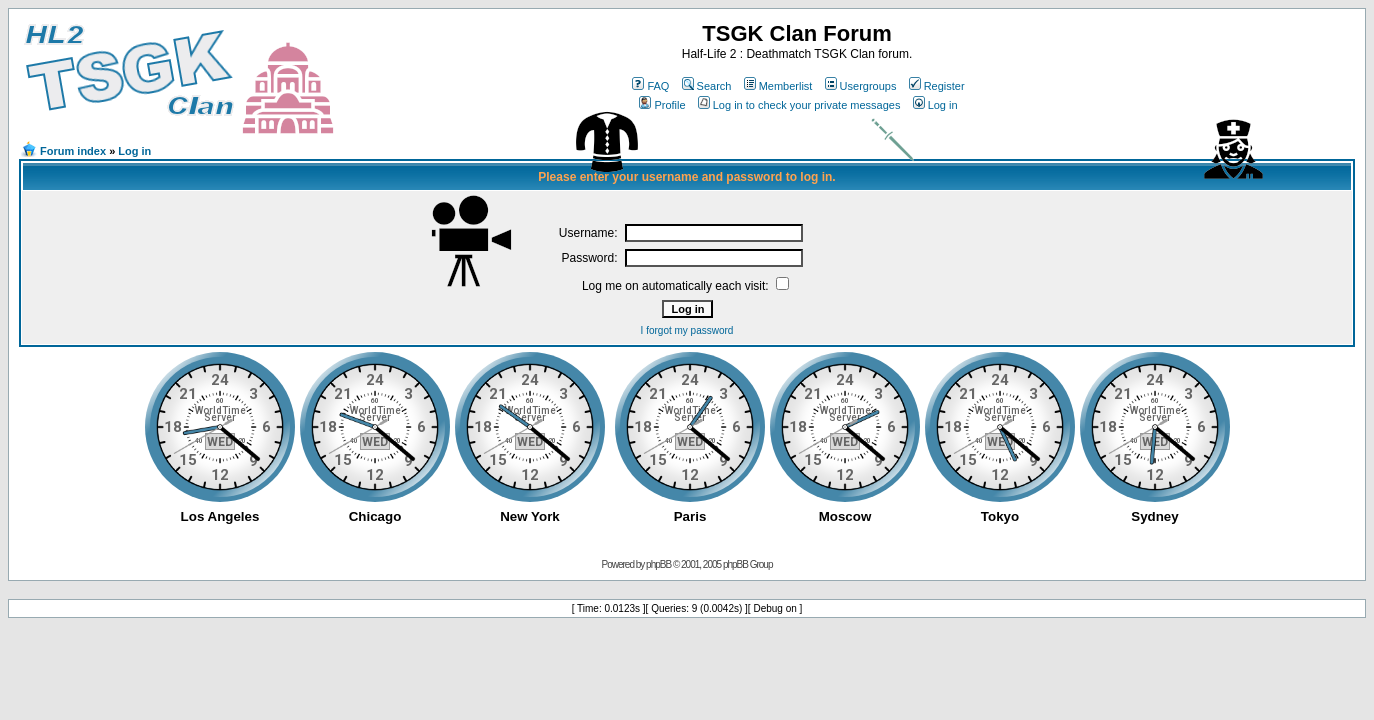  I want to click on access video or movie content, so click(471, 237).